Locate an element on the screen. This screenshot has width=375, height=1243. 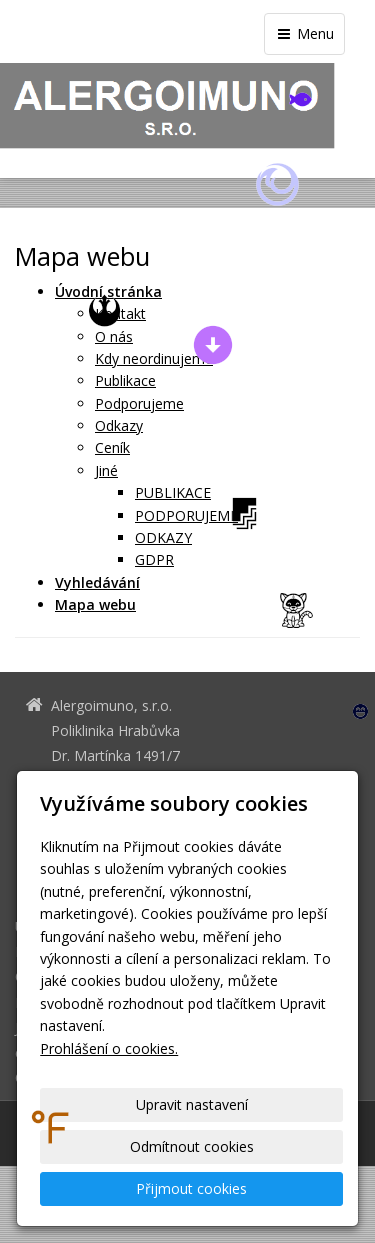
download file or content is located at coordinates (213, 345).